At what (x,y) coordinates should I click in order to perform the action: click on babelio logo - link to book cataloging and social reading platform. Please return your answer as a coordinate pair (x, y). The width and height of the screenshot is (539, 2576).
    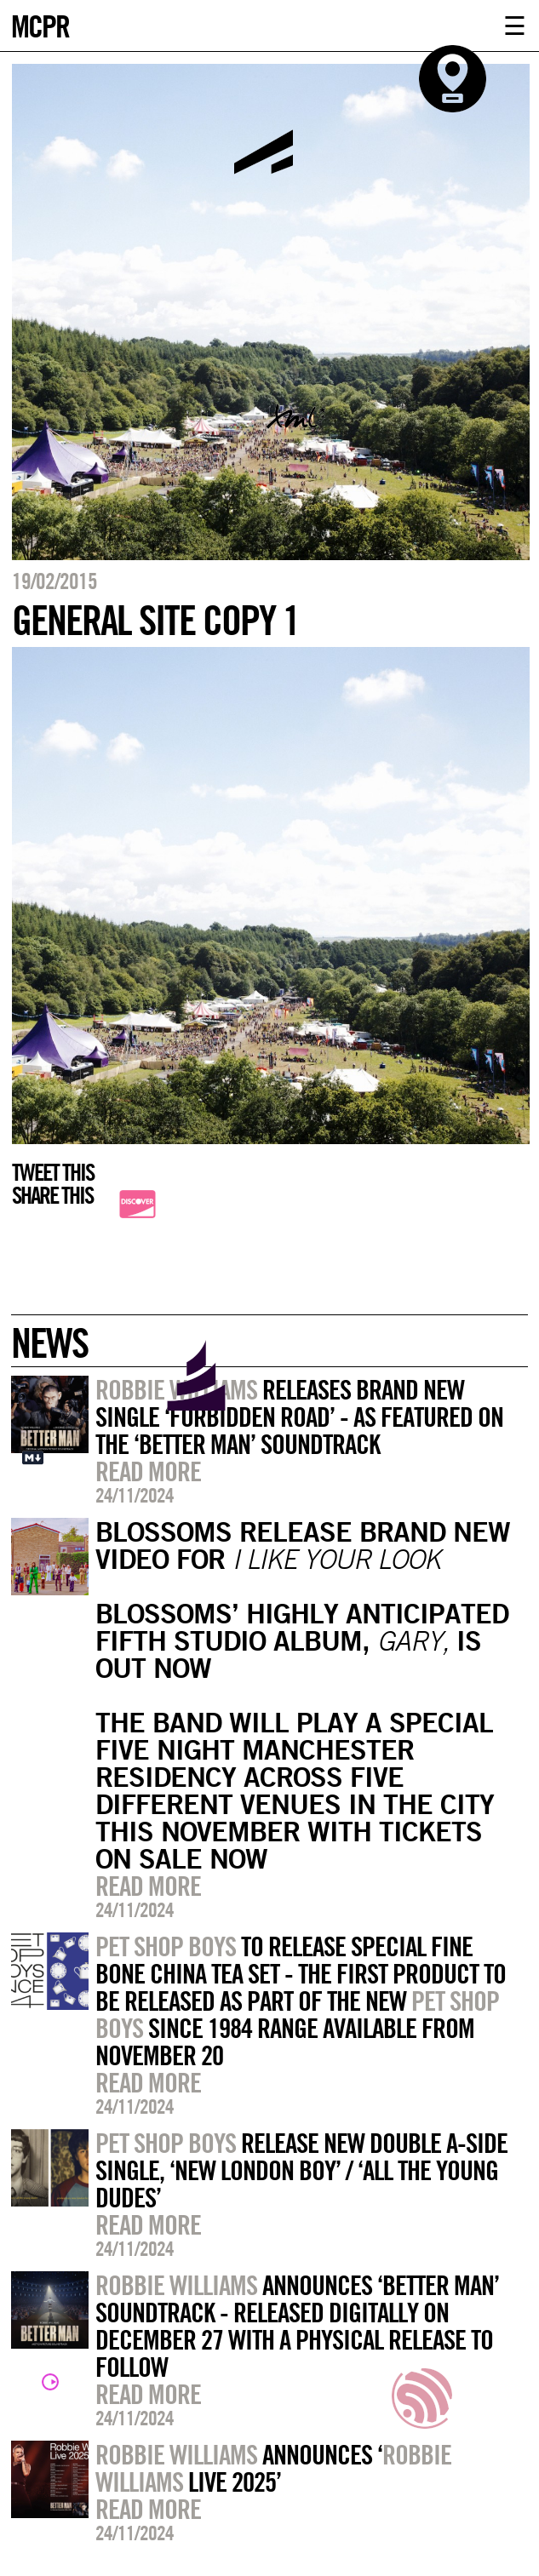
    Looking at the image, I should click on (196, 1375).